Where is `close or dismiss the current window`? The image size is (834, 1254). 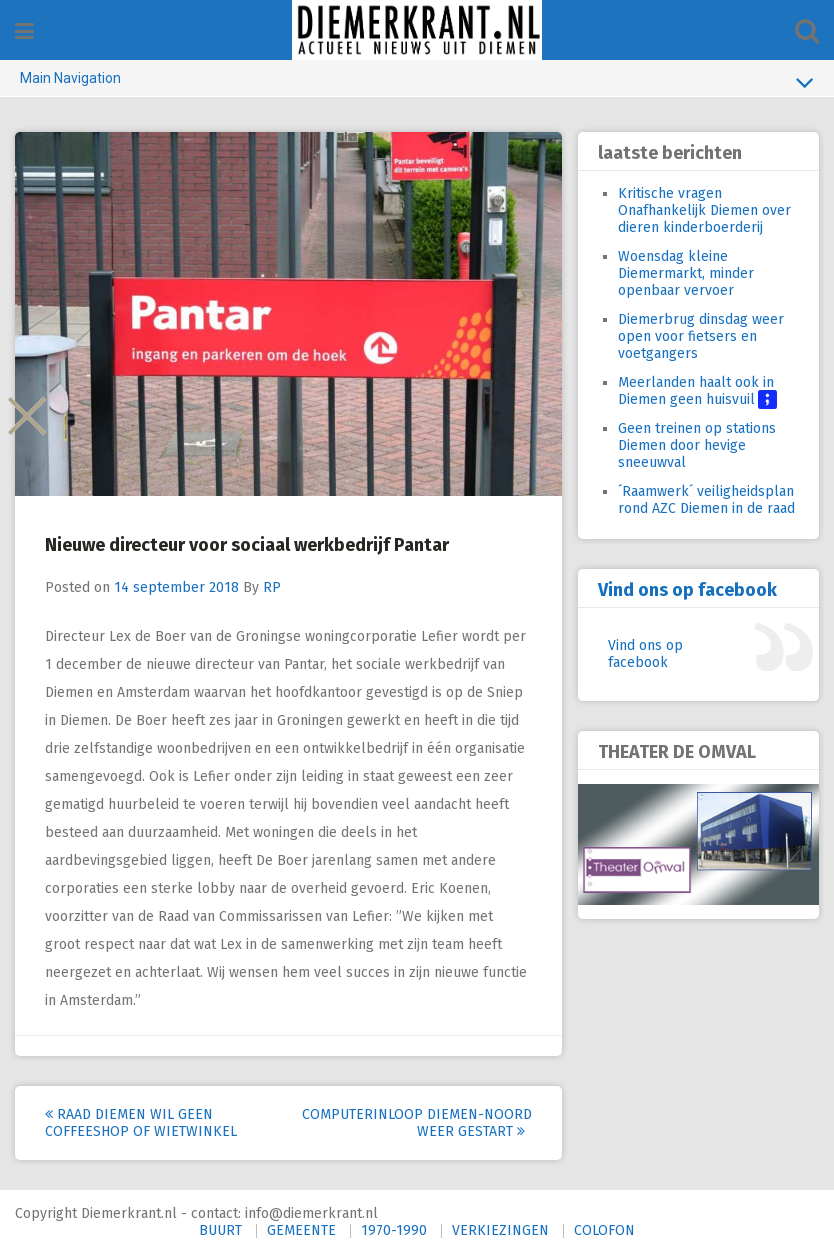
close or dismiss the current window is located at coordinates (27, 416).